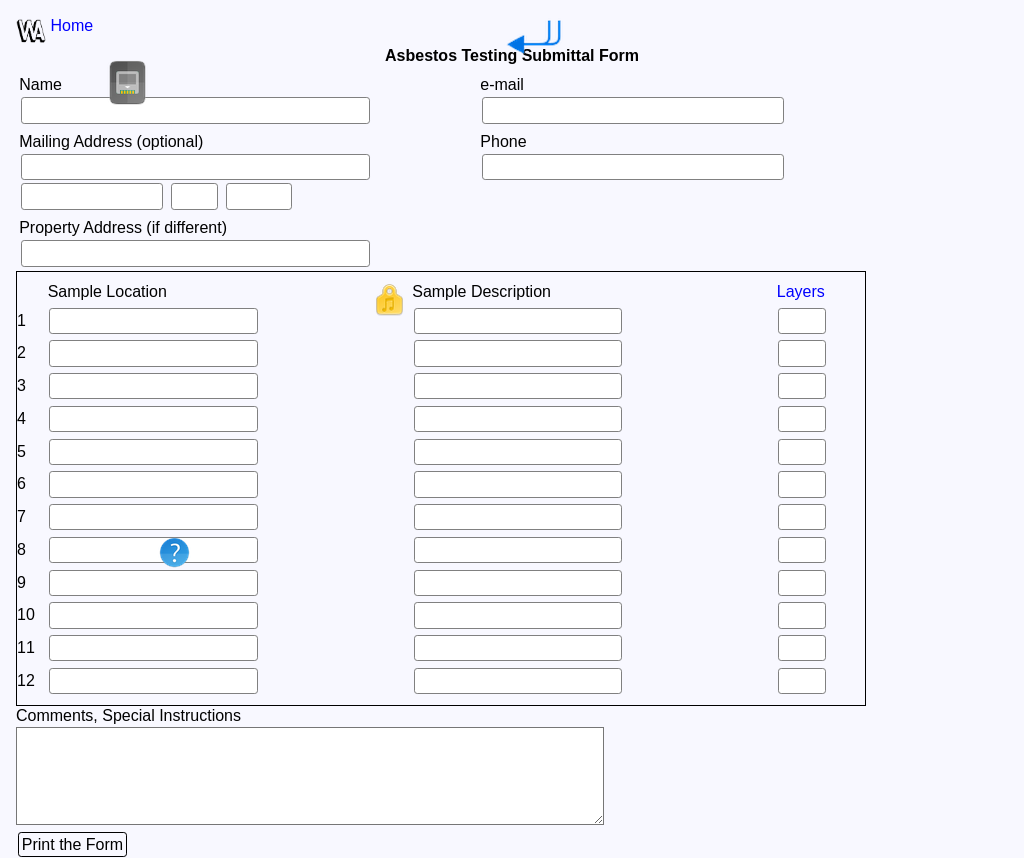 The height and width of the screenshot is (858, 1024). Describe the element at coordinates (389, 299) in the screenshot. I see `open EarTag music tagging application` at that location.